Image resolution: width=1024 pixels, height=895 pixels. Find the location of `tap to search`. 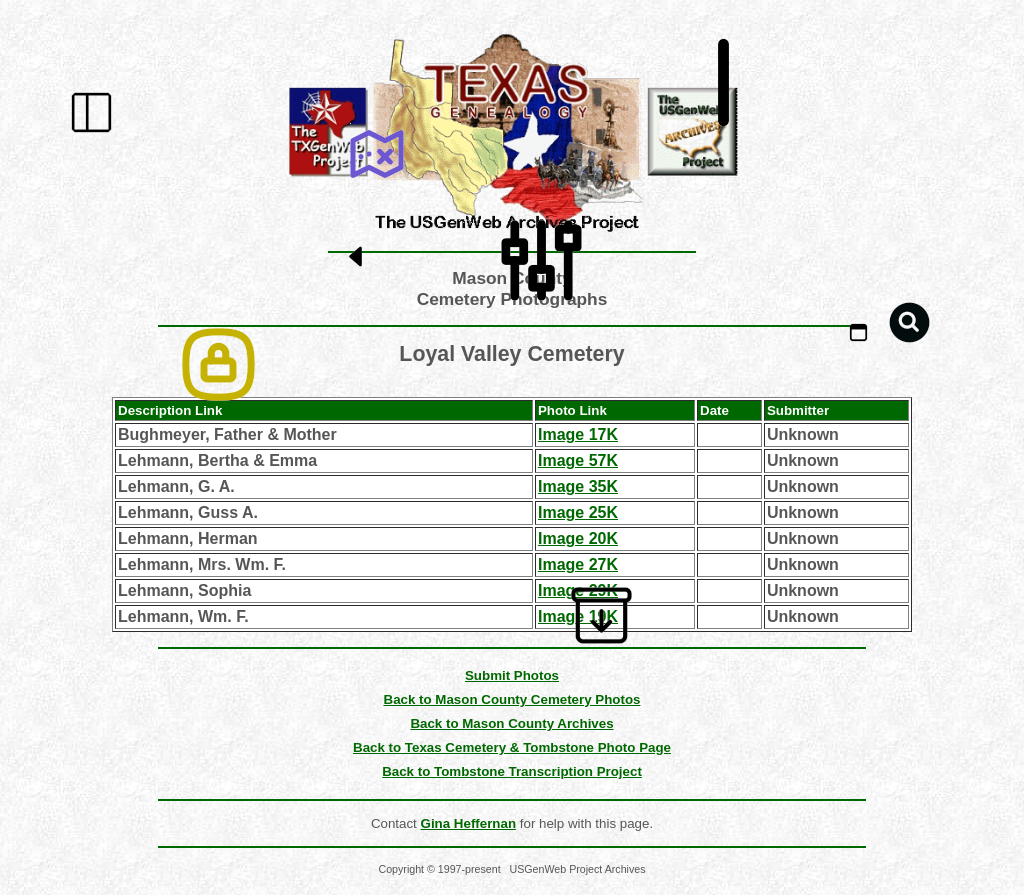

tap to search is located at coordinates (909, 322).